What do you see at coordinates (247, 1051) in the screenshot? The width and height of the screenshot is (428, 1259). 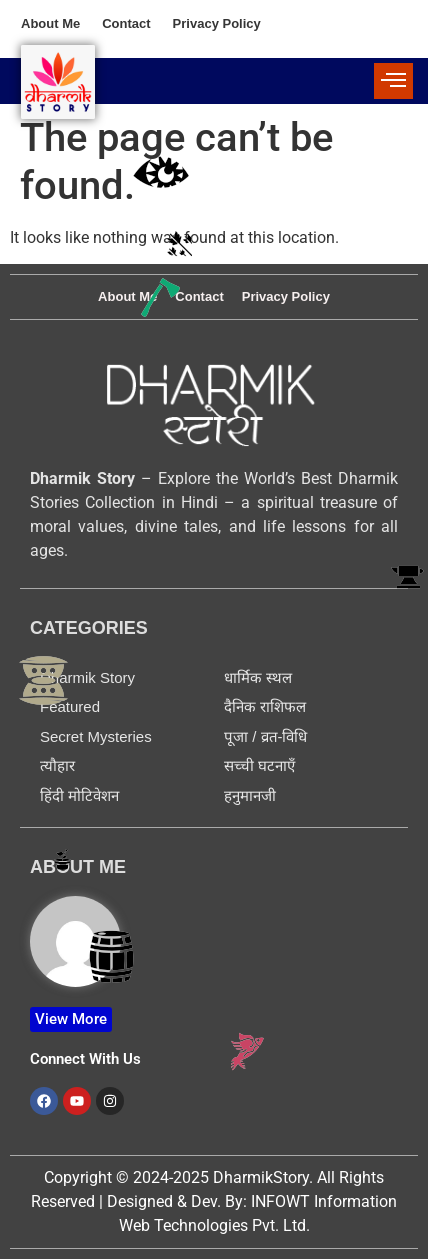 I see `flying trout creature in a fantasy game` at bounding box center [247, 1051].